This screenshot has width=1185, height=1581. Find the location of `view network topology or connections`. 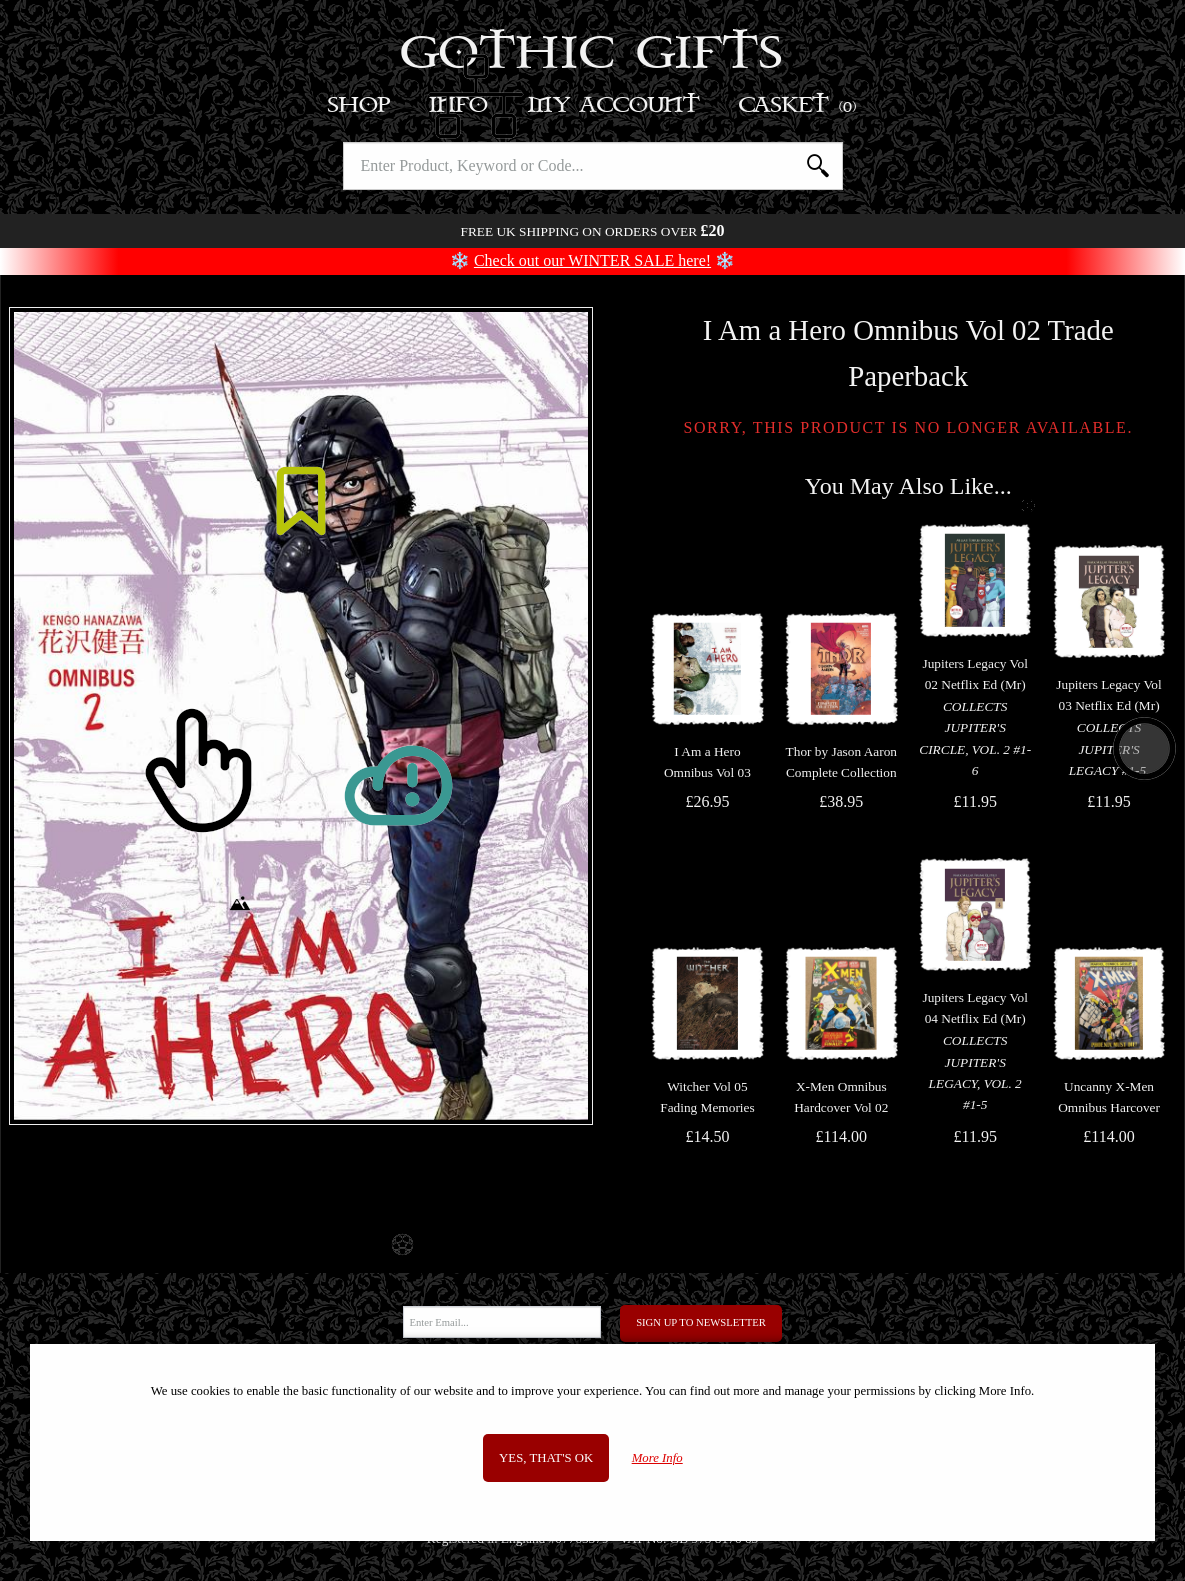

view network topology or connections is located at coordinates (476, 98).